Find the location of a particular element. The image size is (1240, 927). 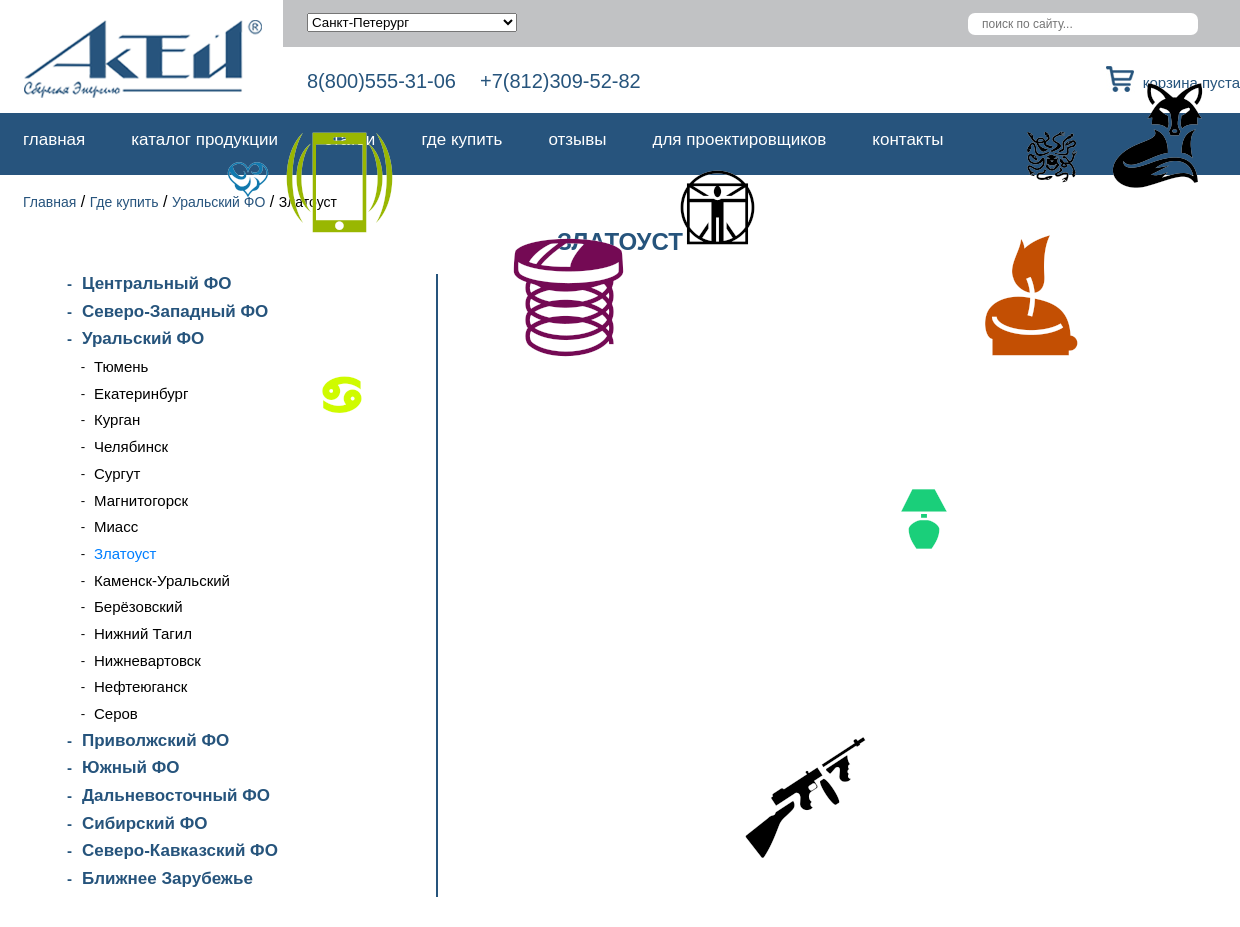

view body measurements or proportions is located at coordinates (717, 207).